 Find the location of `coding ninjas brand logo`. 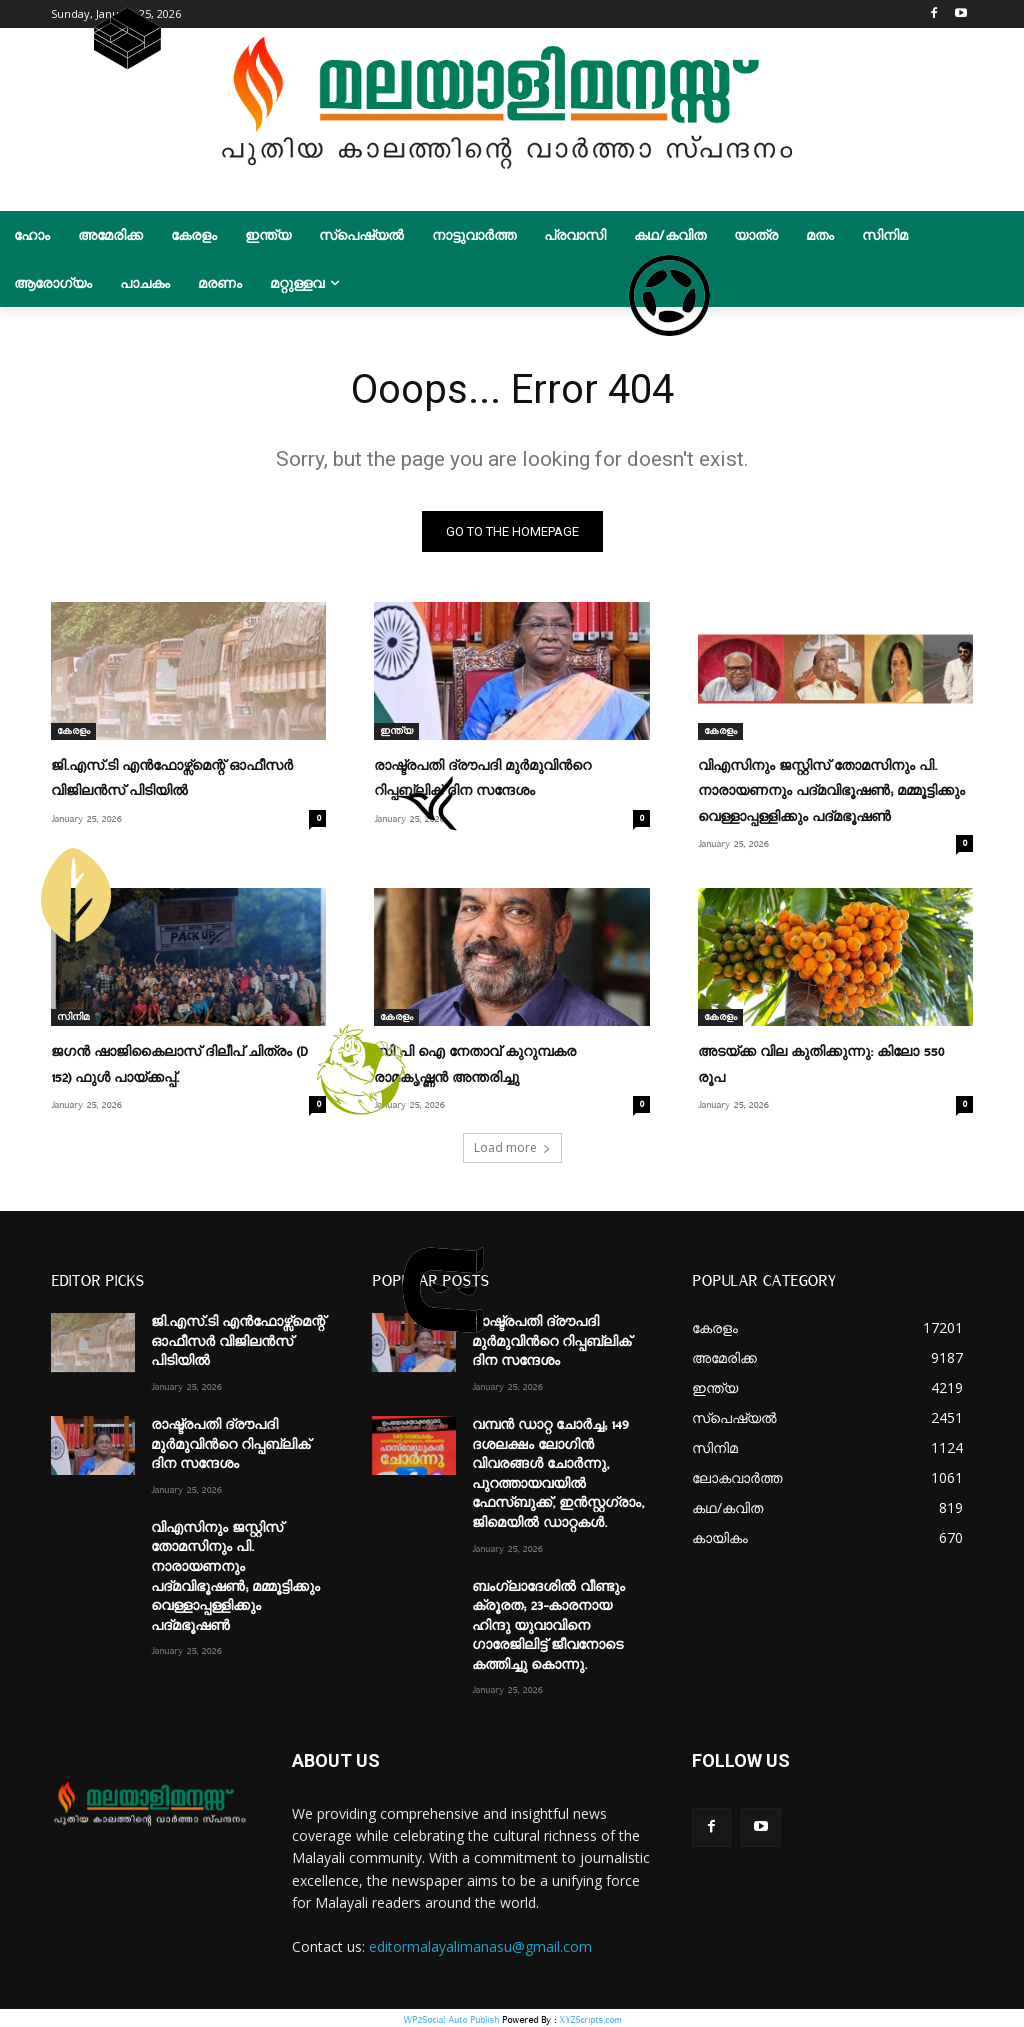

coding ninjas brand logo is located at coordinates (443, 1290).